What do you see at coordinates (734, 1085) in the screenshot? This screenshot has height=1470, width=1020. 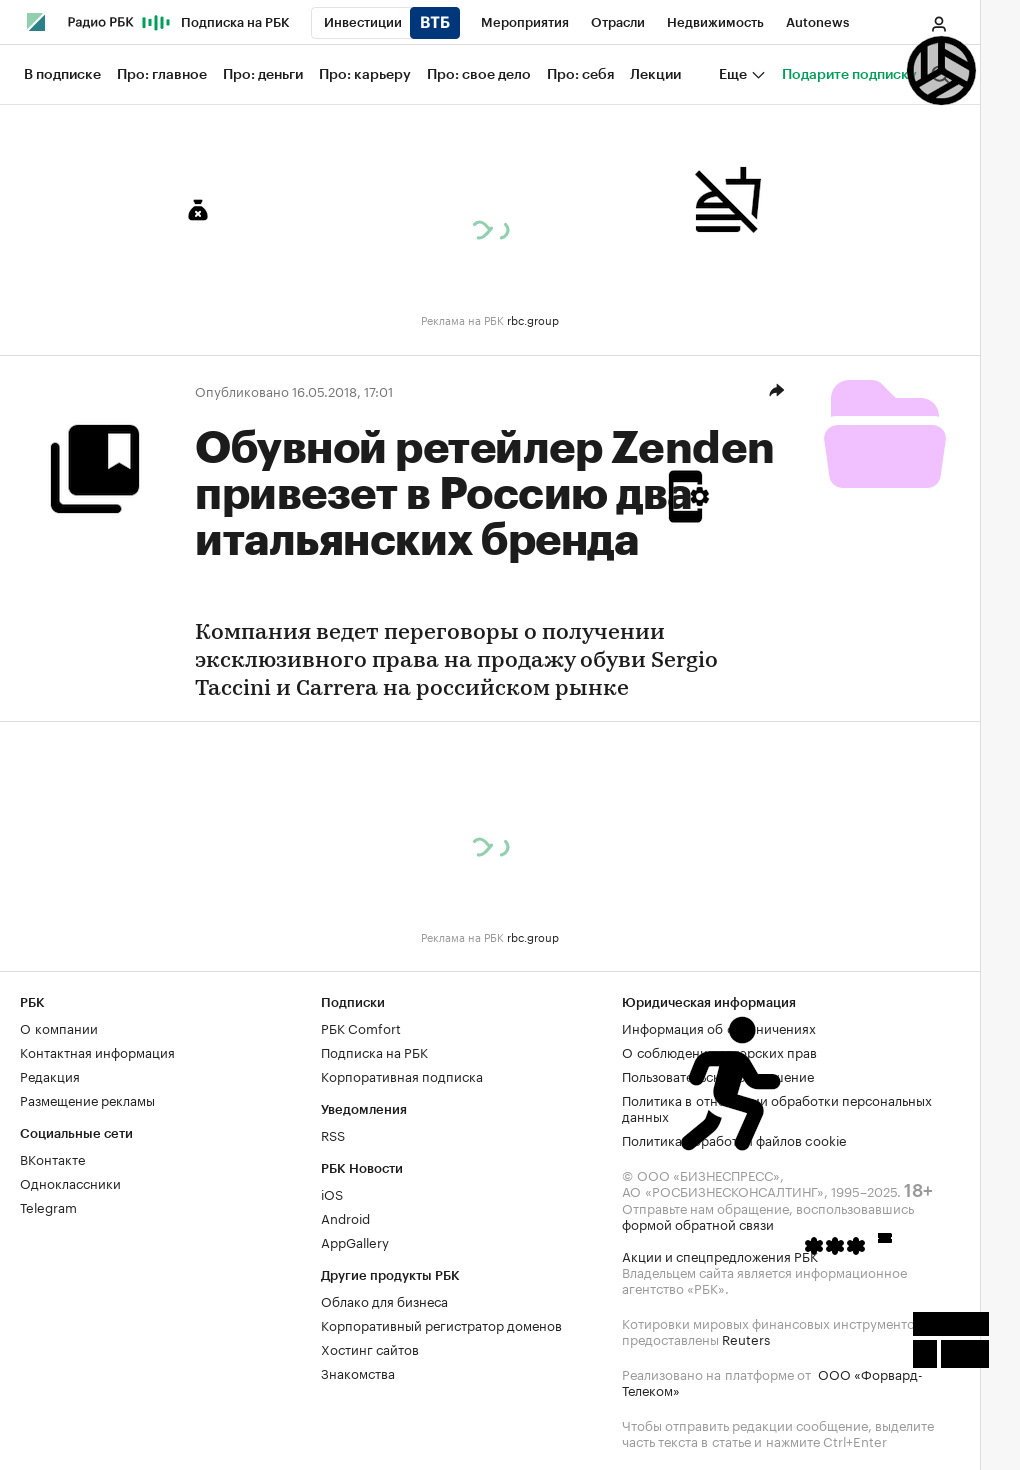 I see `start a run or workout session` at bounding box center [734, 1085].